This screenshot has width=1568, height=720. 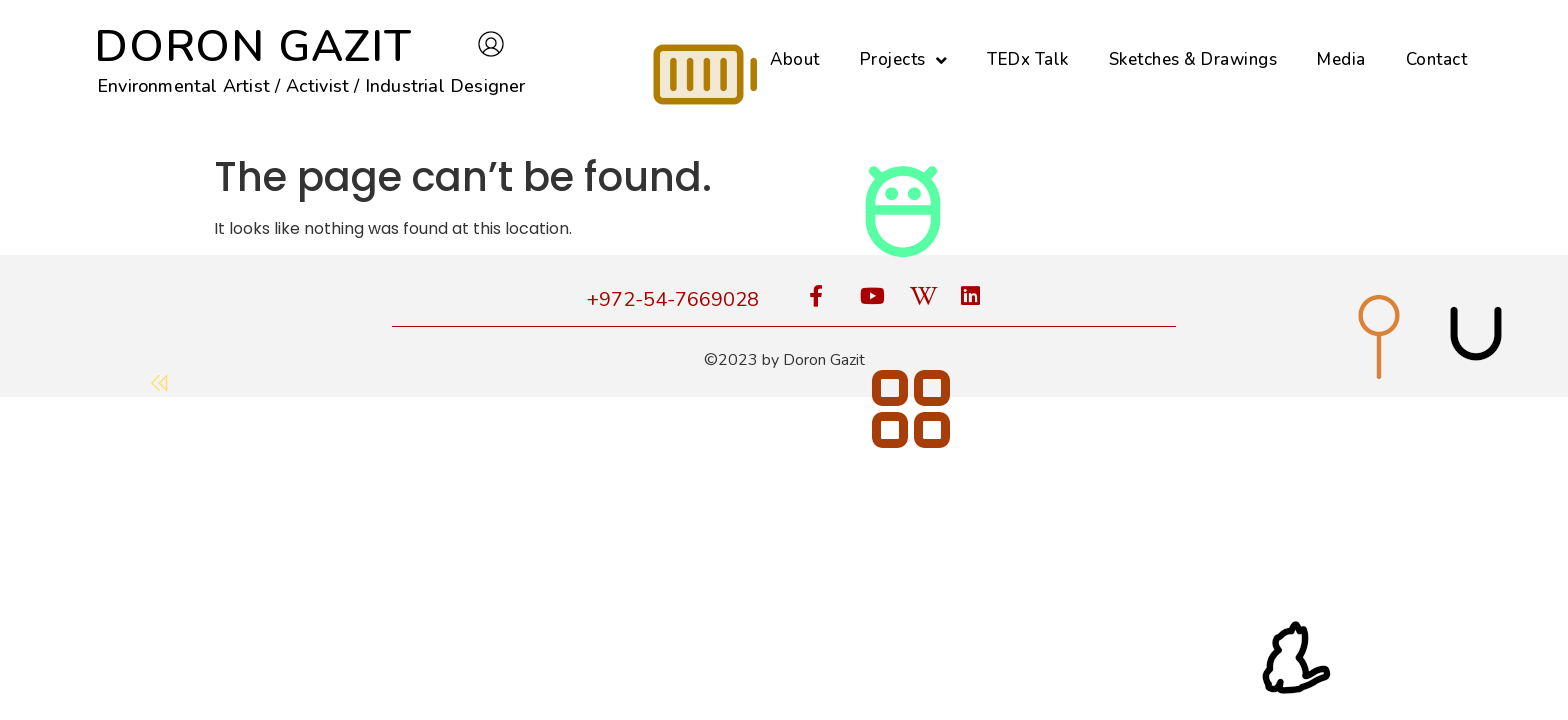 What do you see at coordinates (1379, 337) in the screenshot?
I see `mark a location on the map` at bounding box center [1379, 337].